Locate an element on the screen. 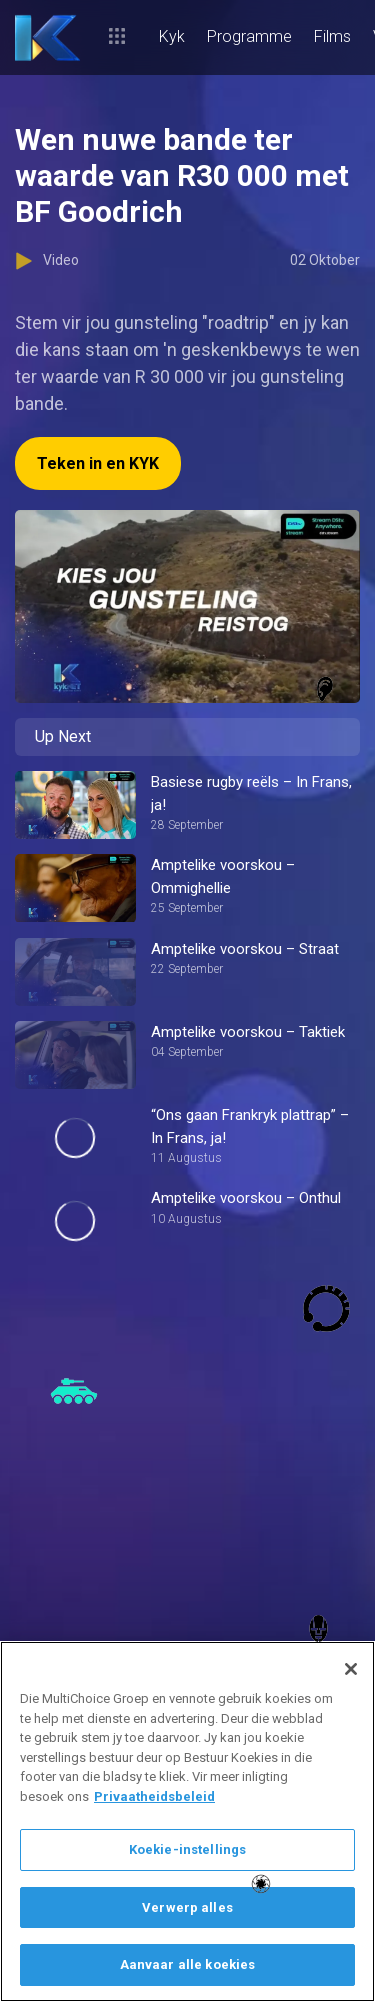 The height and width of the screenshot is (2002, 375). armored personnel carrier unit in a strategy game is located at coordinates (74, 1391).